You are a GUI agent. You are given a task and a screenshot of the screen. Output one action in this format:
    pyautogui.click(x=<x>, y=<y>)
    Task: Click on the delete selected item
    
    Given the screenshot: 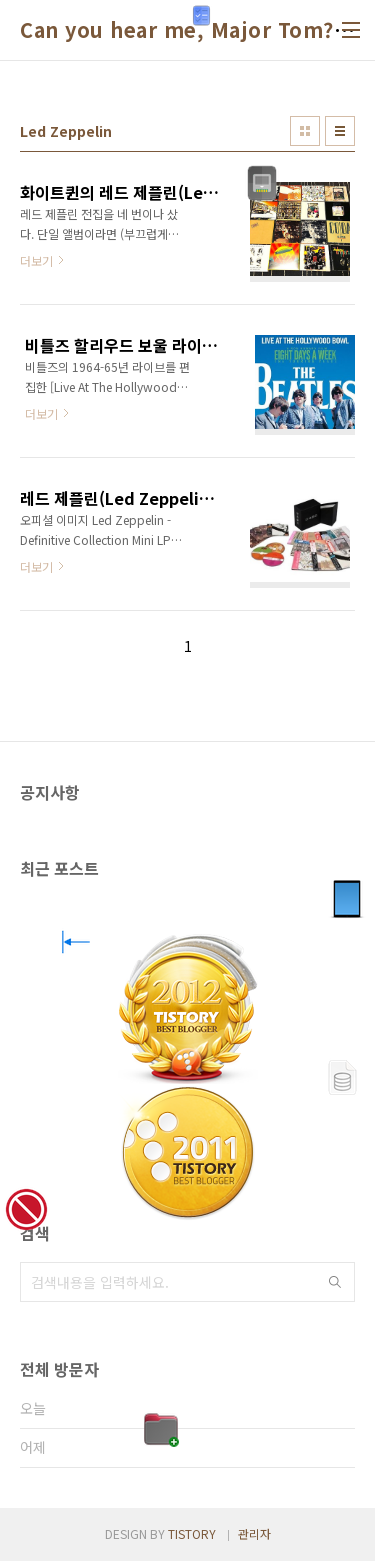 What is the action you would take?
    pyautogui.click(x=26, y=1209)
    